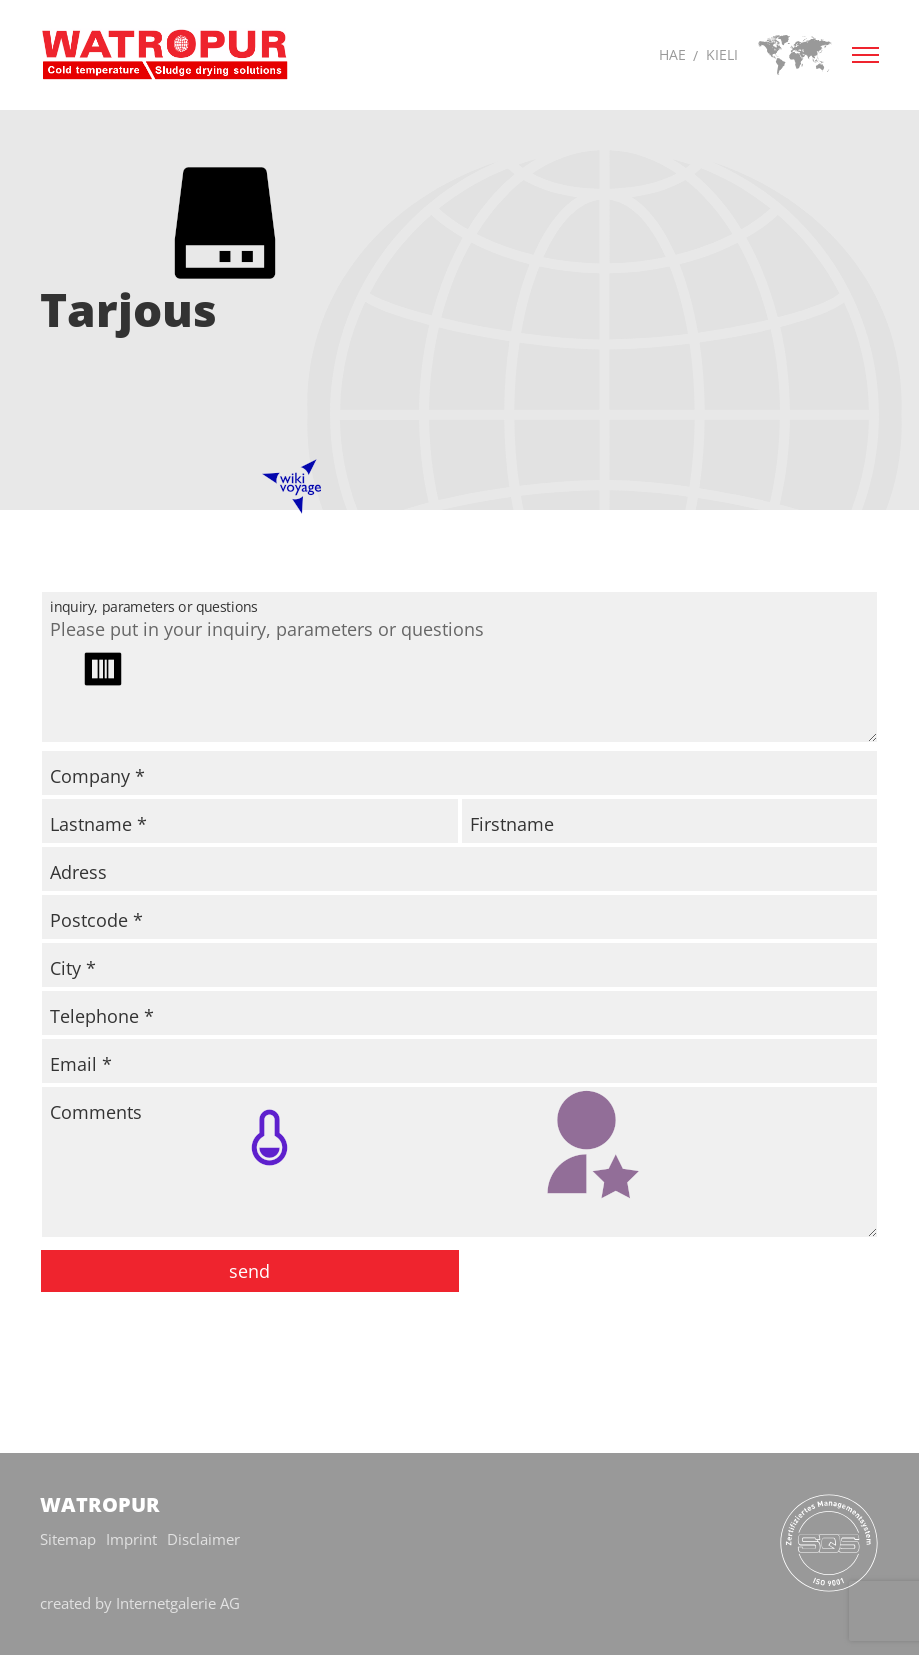  Describe the element at coordinates (291, 486) in the screenshot. I see `open wikivoyage travel guide` at that location.